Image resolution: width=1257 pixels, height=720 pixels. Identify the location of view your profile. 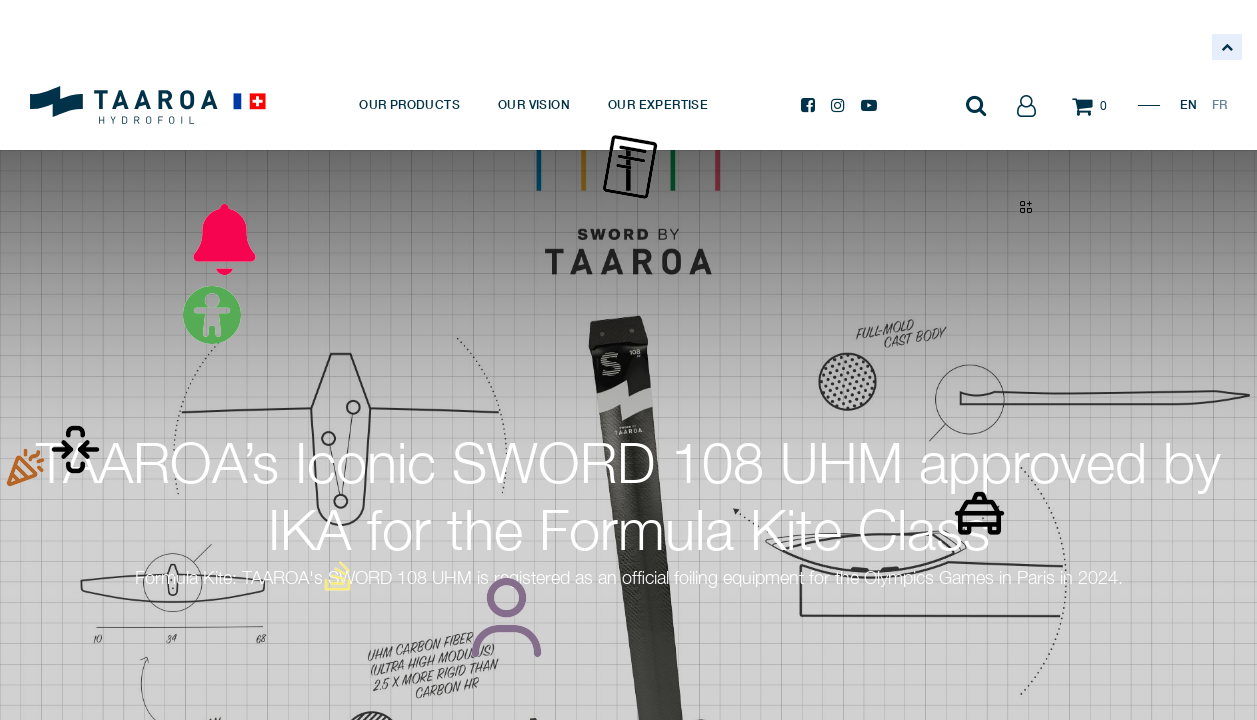
(506, 617).